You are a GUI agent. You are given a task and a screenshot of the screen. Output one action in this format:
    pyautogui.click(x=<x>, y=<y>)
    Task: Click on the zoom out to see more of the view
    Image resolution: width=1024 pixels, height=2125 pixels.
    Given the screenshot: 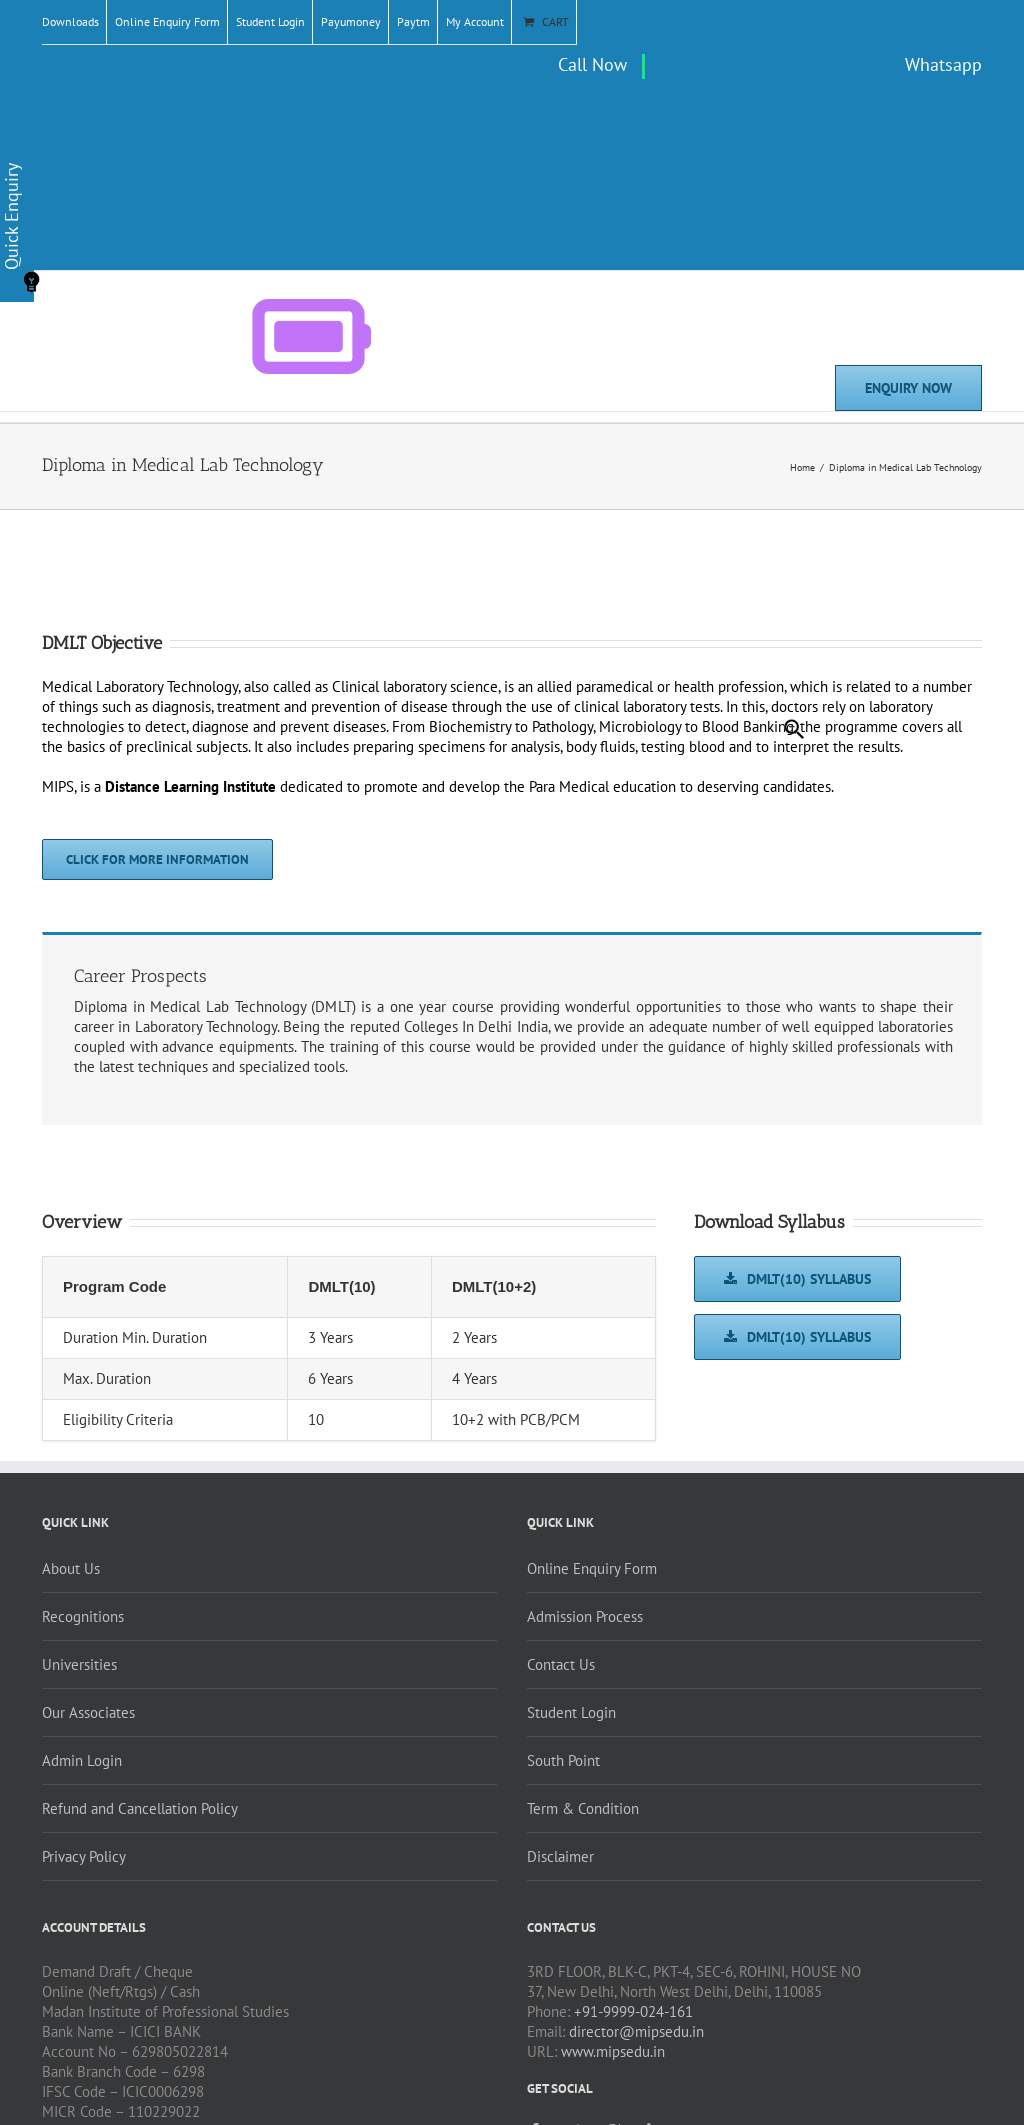 What is the action you would take?
    pyautogui.click(x=794, y=729)
    